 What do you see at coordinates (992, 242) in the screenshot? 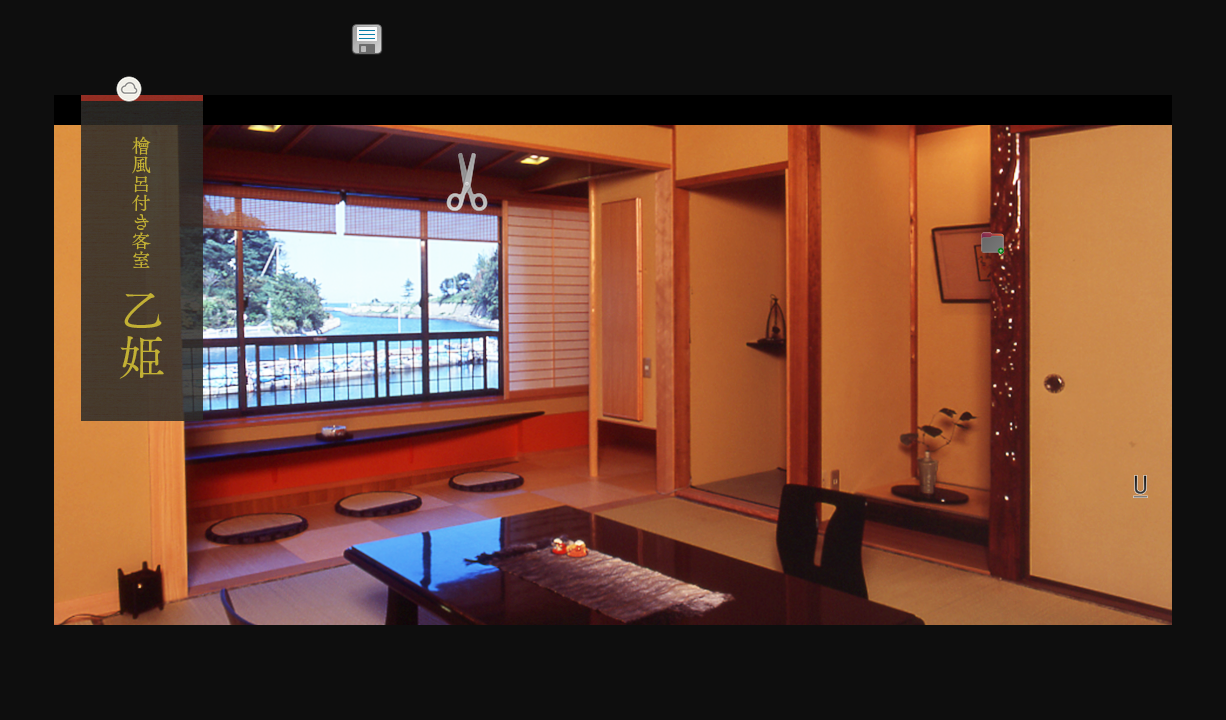
I see `create a new folder` at bounding box center [992, 242].